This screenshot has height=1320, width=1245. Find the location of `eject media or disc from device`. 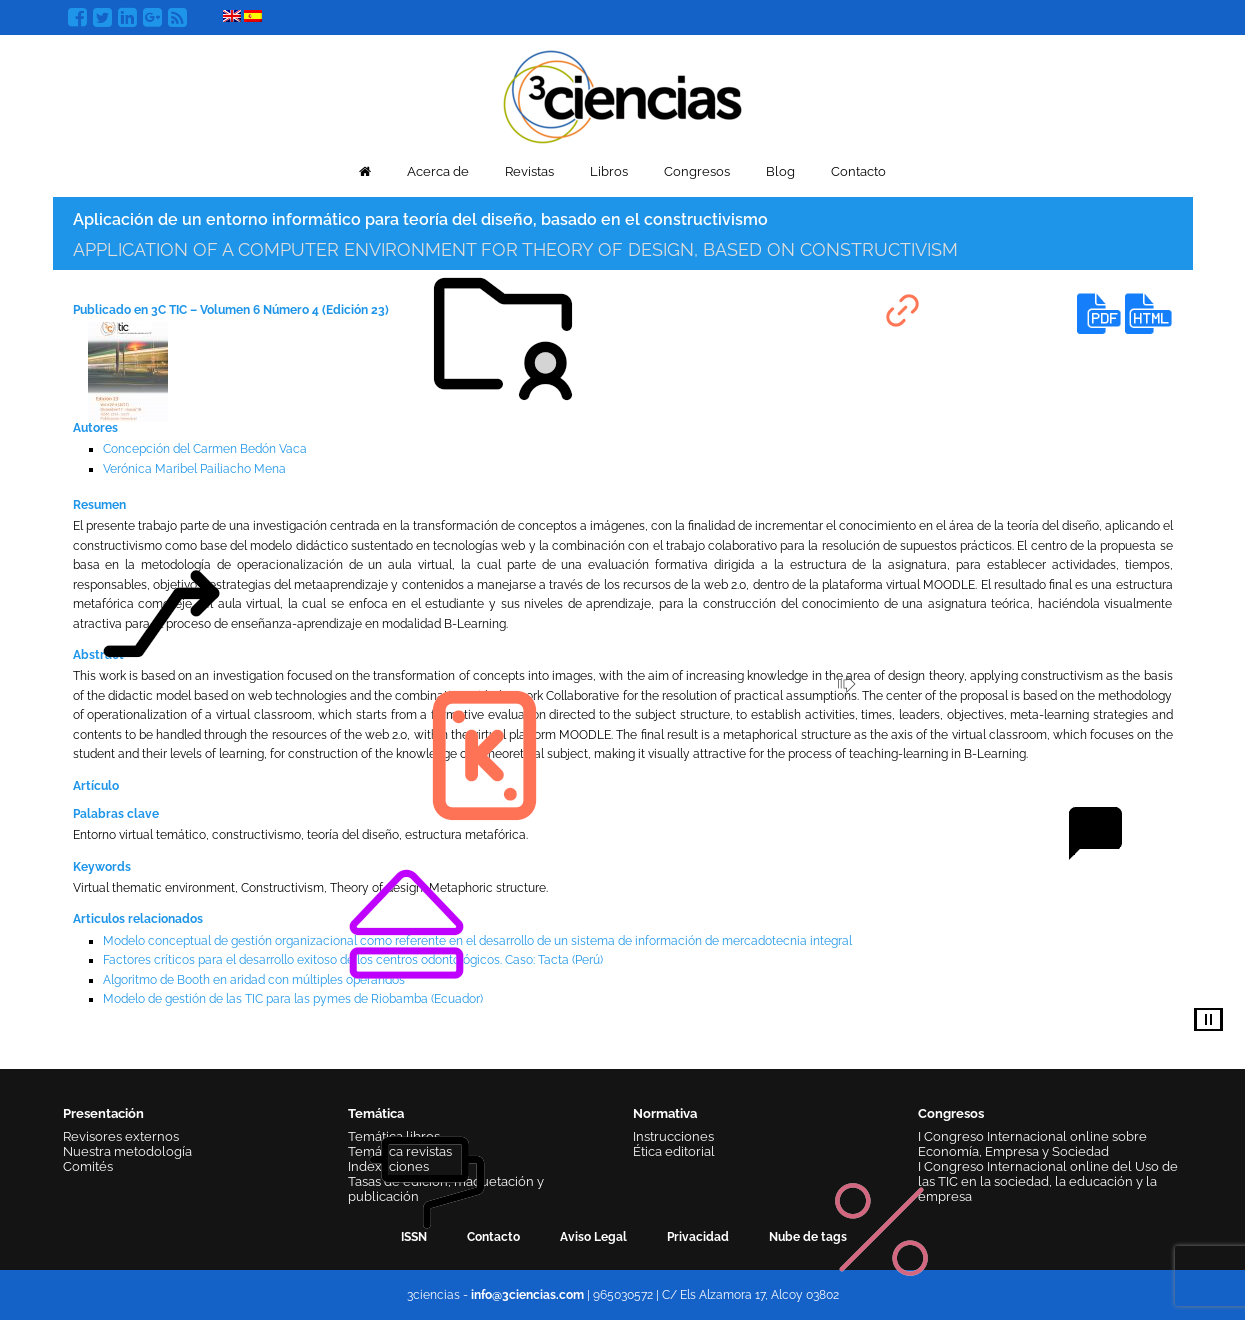

eject media or disc from device is located at coordinates (406, 931).